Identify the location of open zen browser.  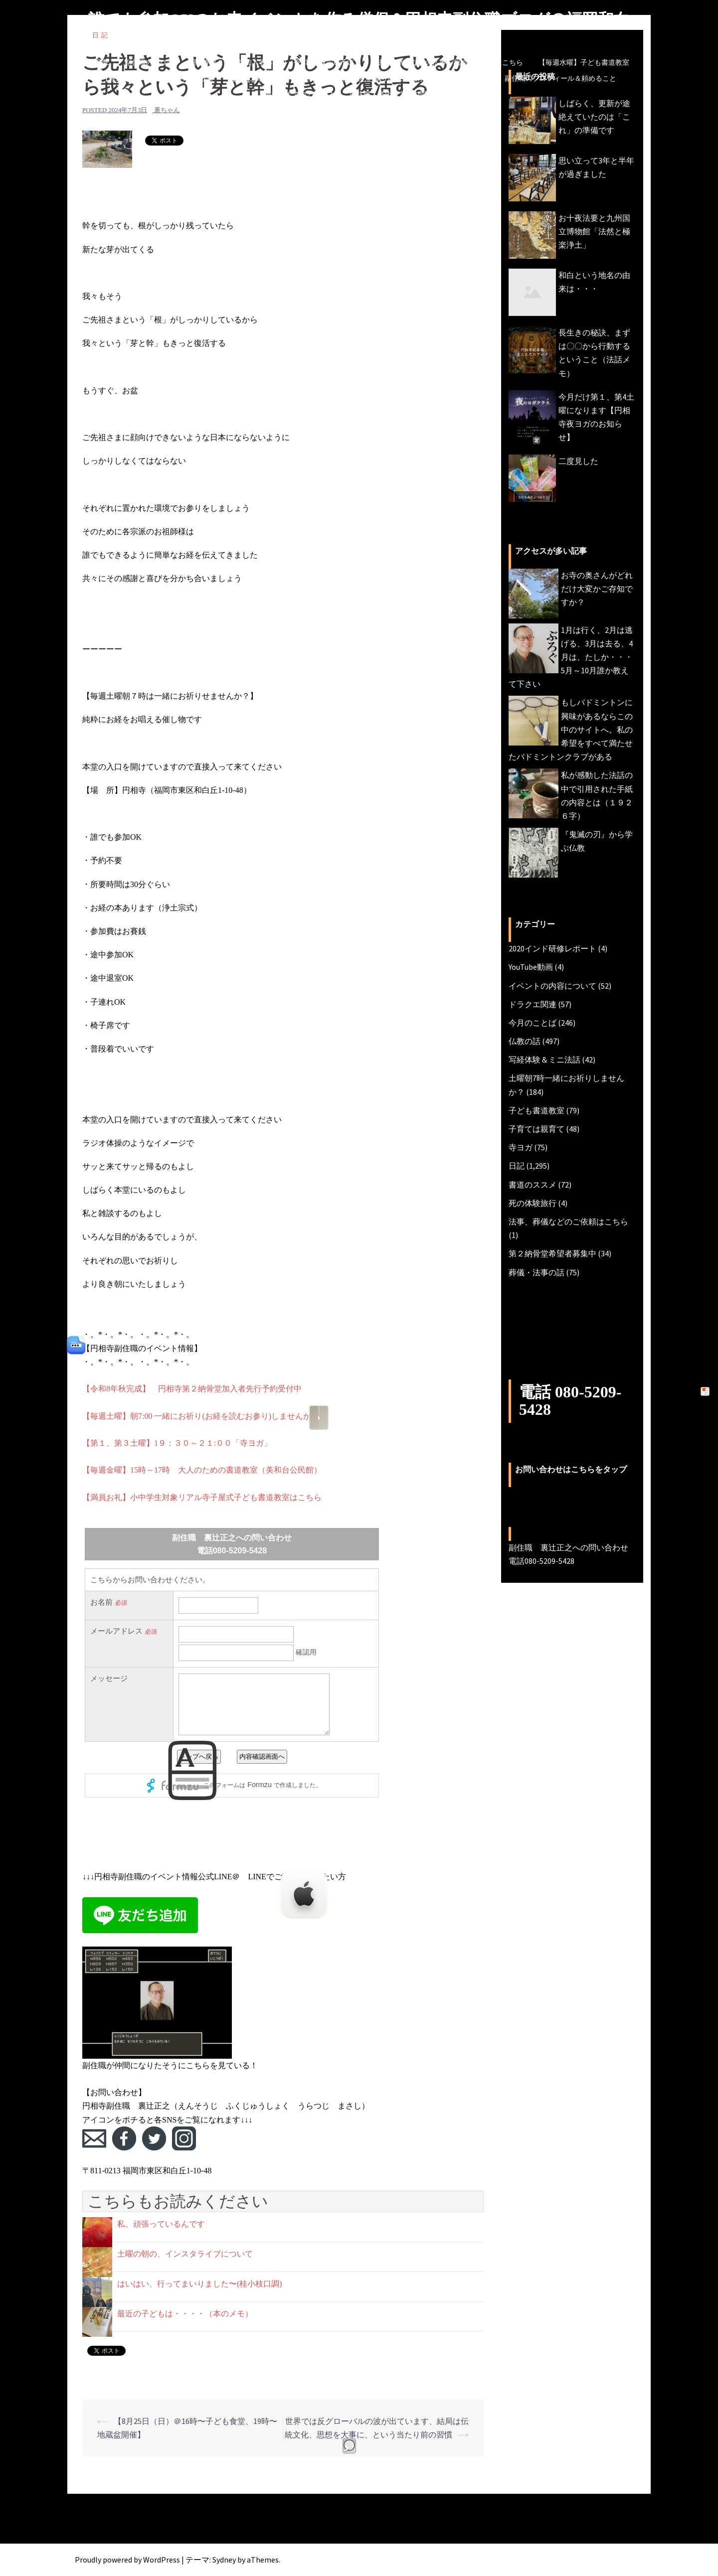
(537, 441).